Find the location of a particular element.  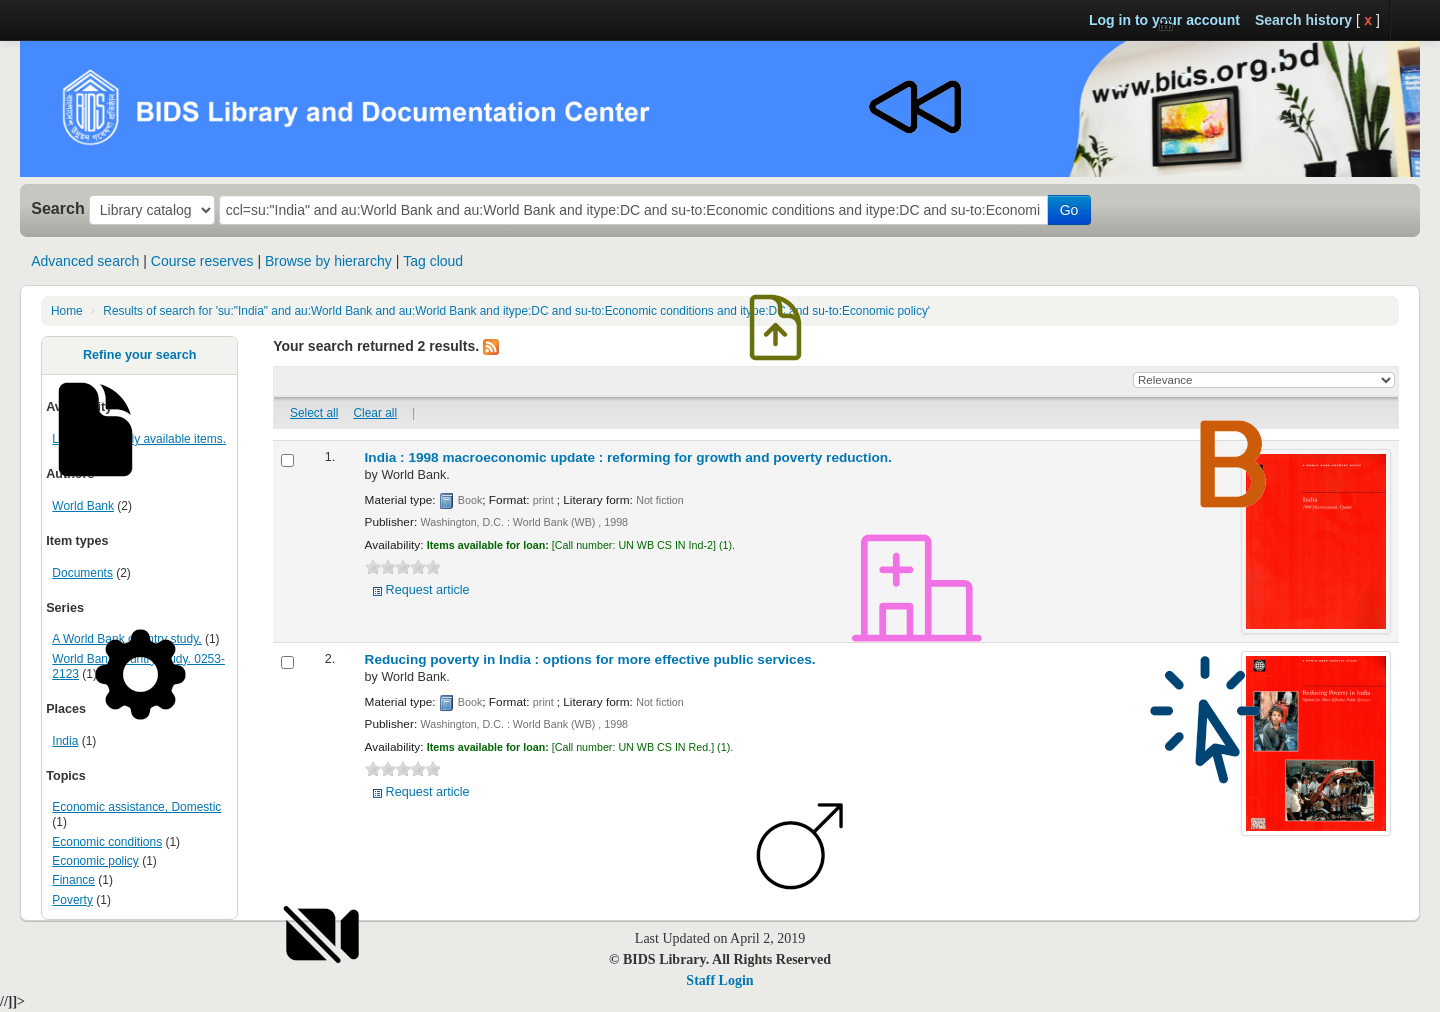

indicates male gender selection is located at coordinates (801, 844).